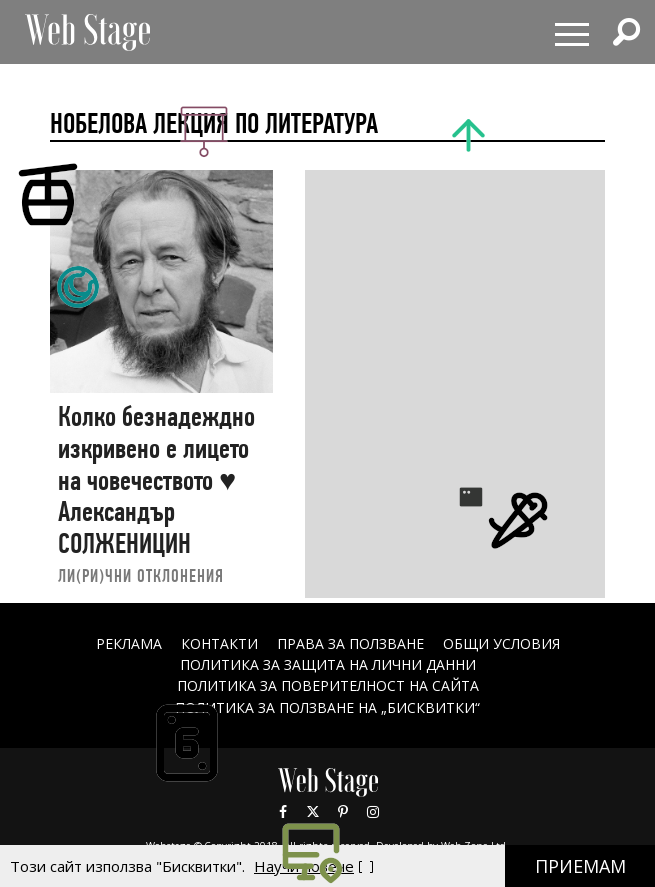  Describe the element at coordinates (311, 852) in the screenshot. I see `view device location on map` at that location.